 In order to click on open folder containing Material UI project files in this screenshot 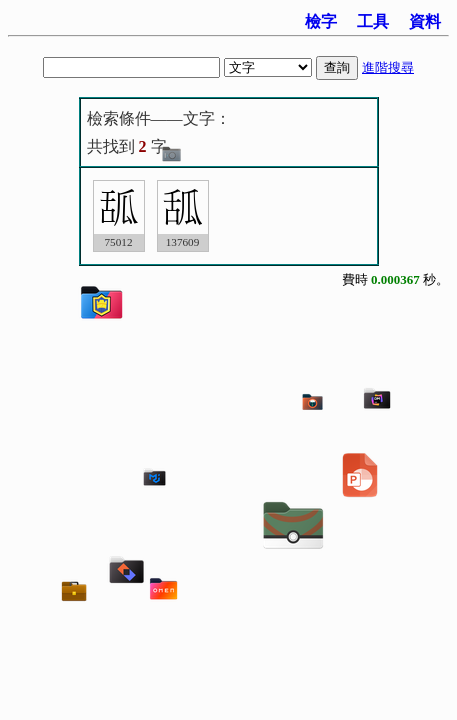, I will do `click(154, 477)`.